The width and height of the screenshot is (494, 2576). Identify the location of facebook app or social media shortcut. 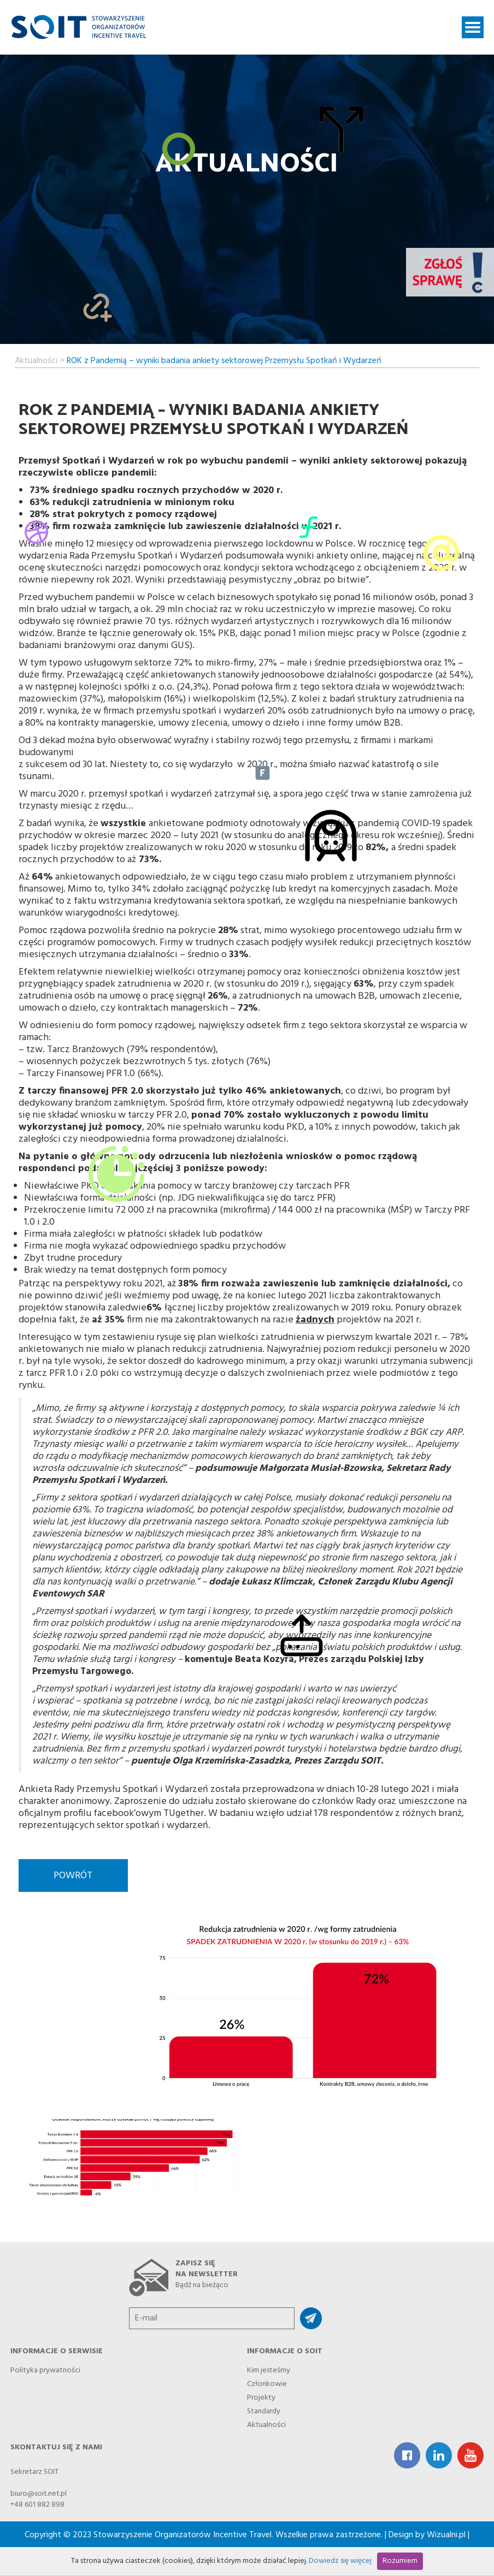
(262, 773).